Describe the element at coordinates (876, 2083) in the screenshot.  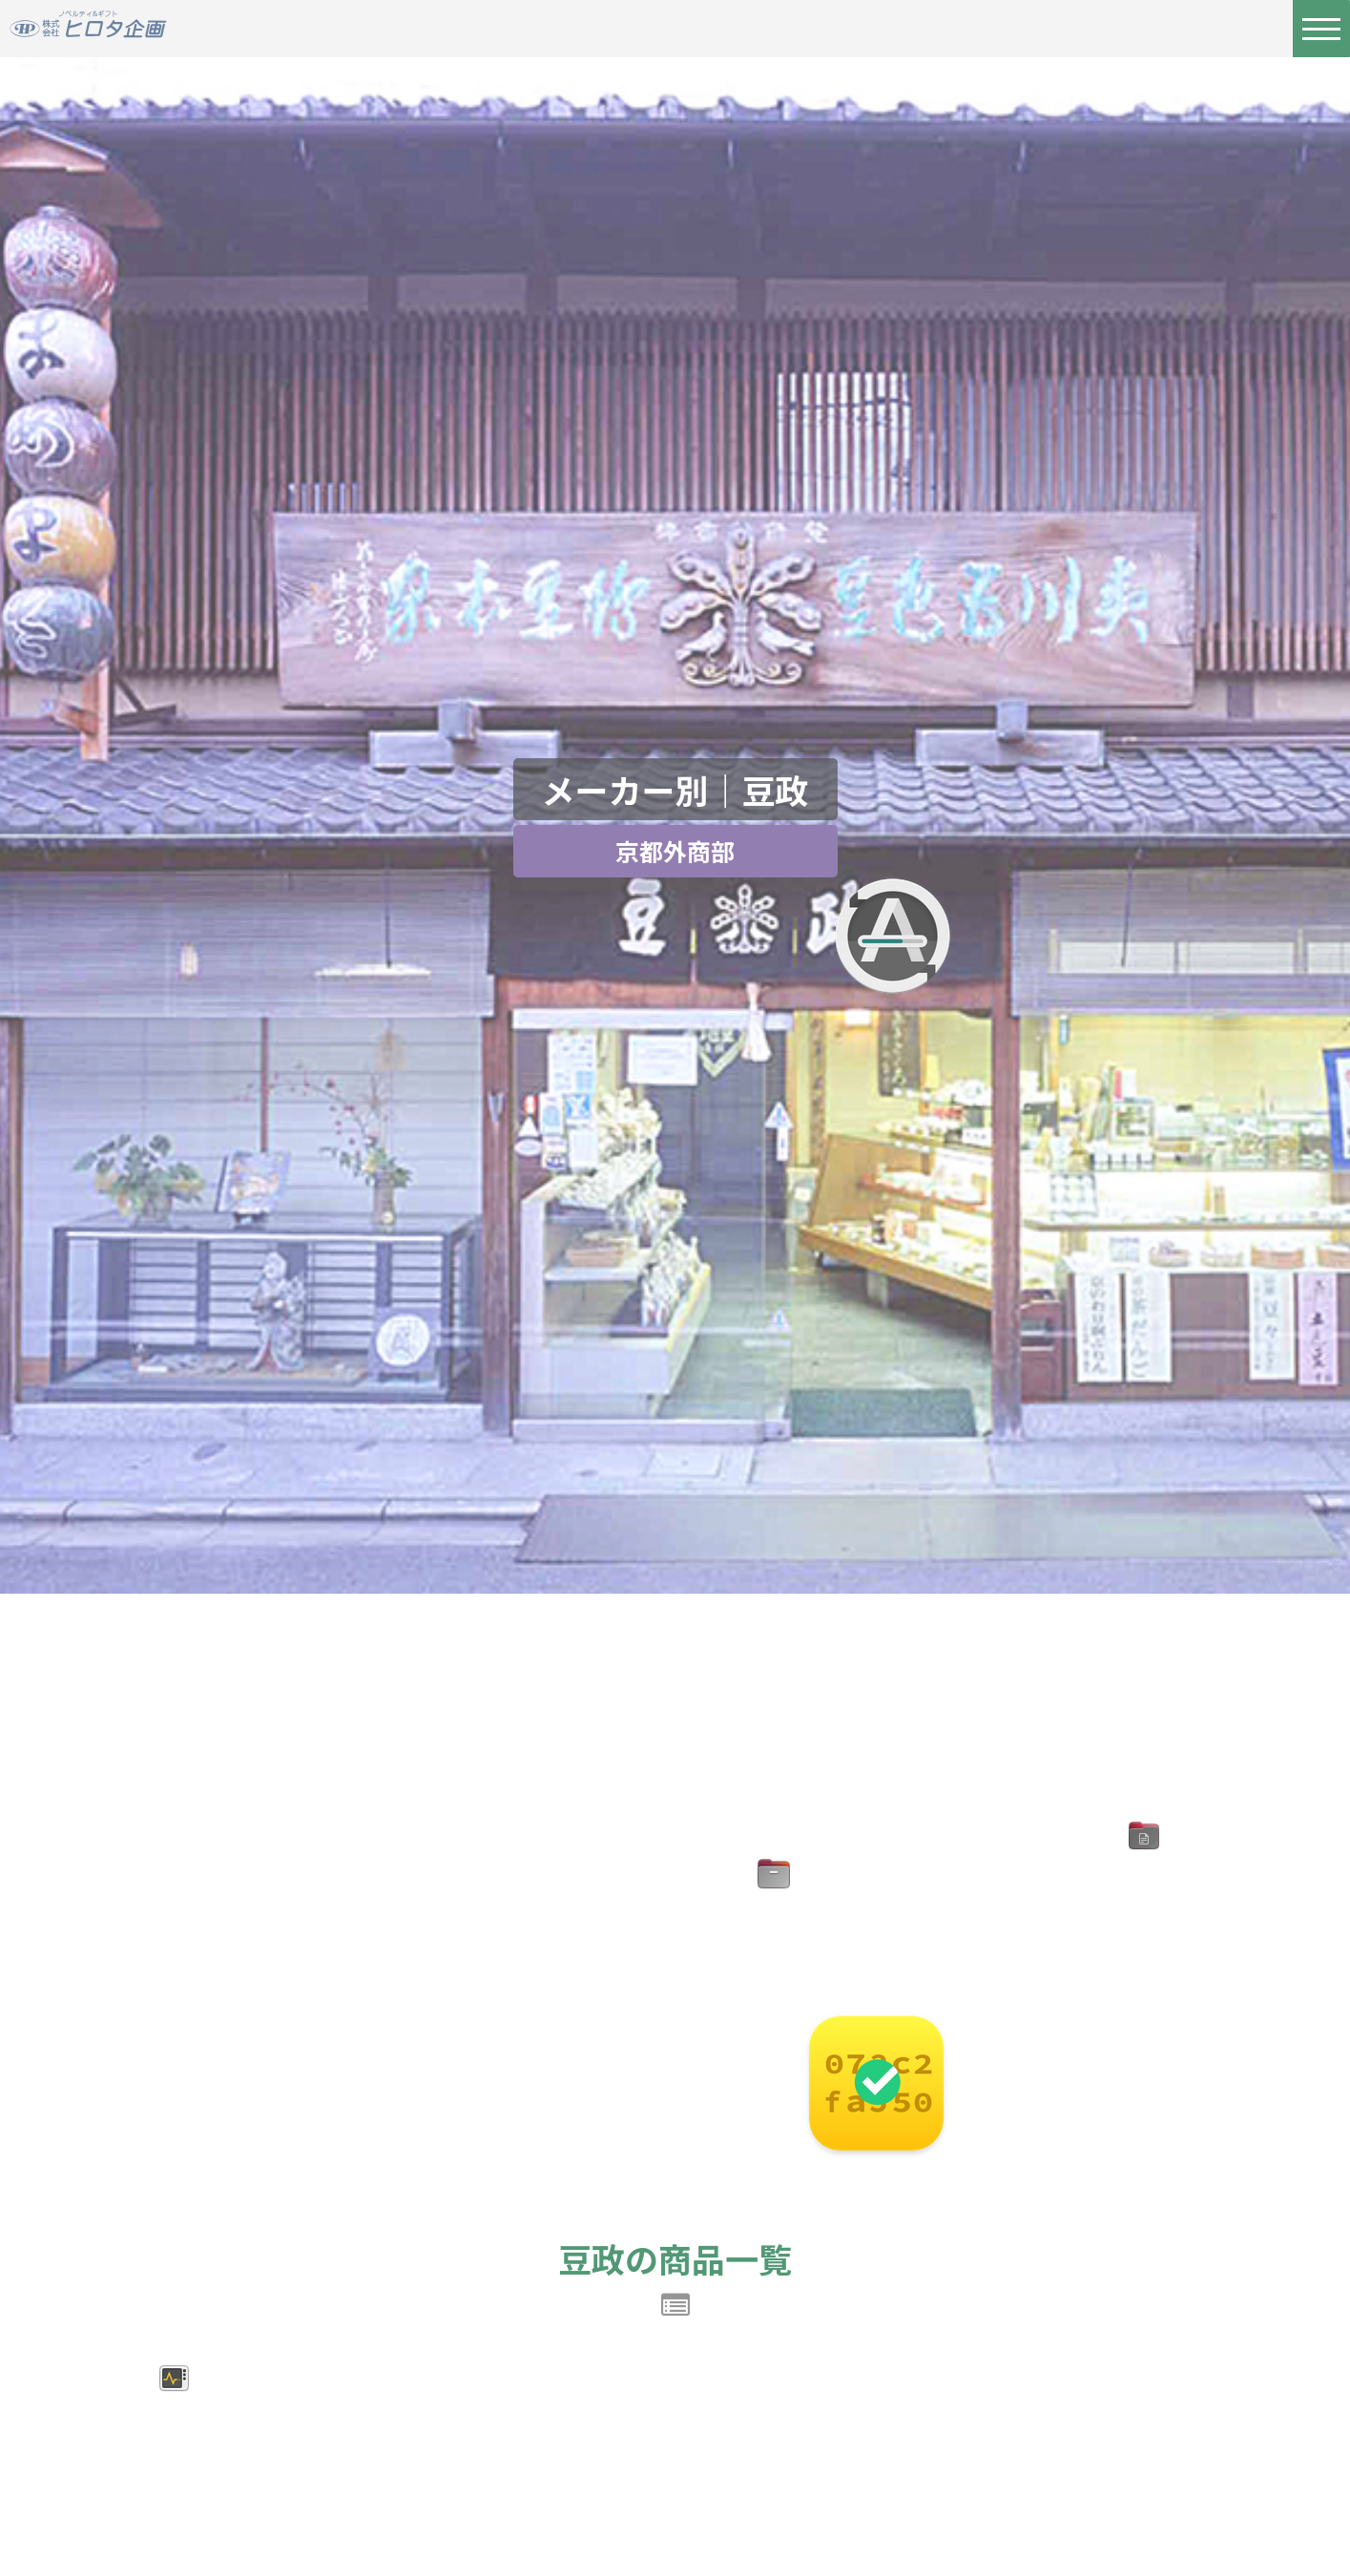
I see `open collision hash verification app` at that location.